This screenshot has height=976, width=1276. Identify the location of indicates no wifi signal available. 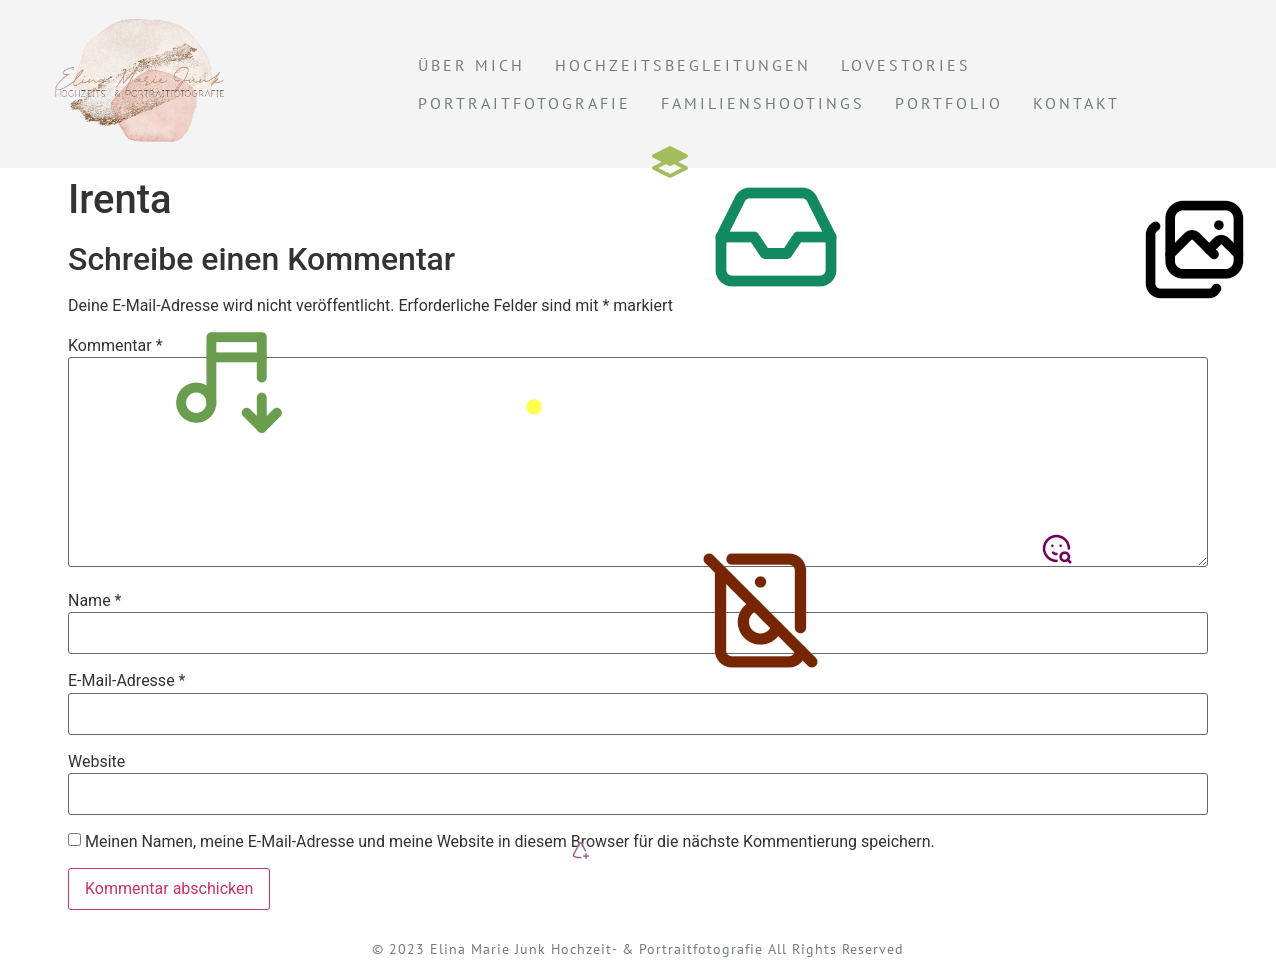
(534, 370).